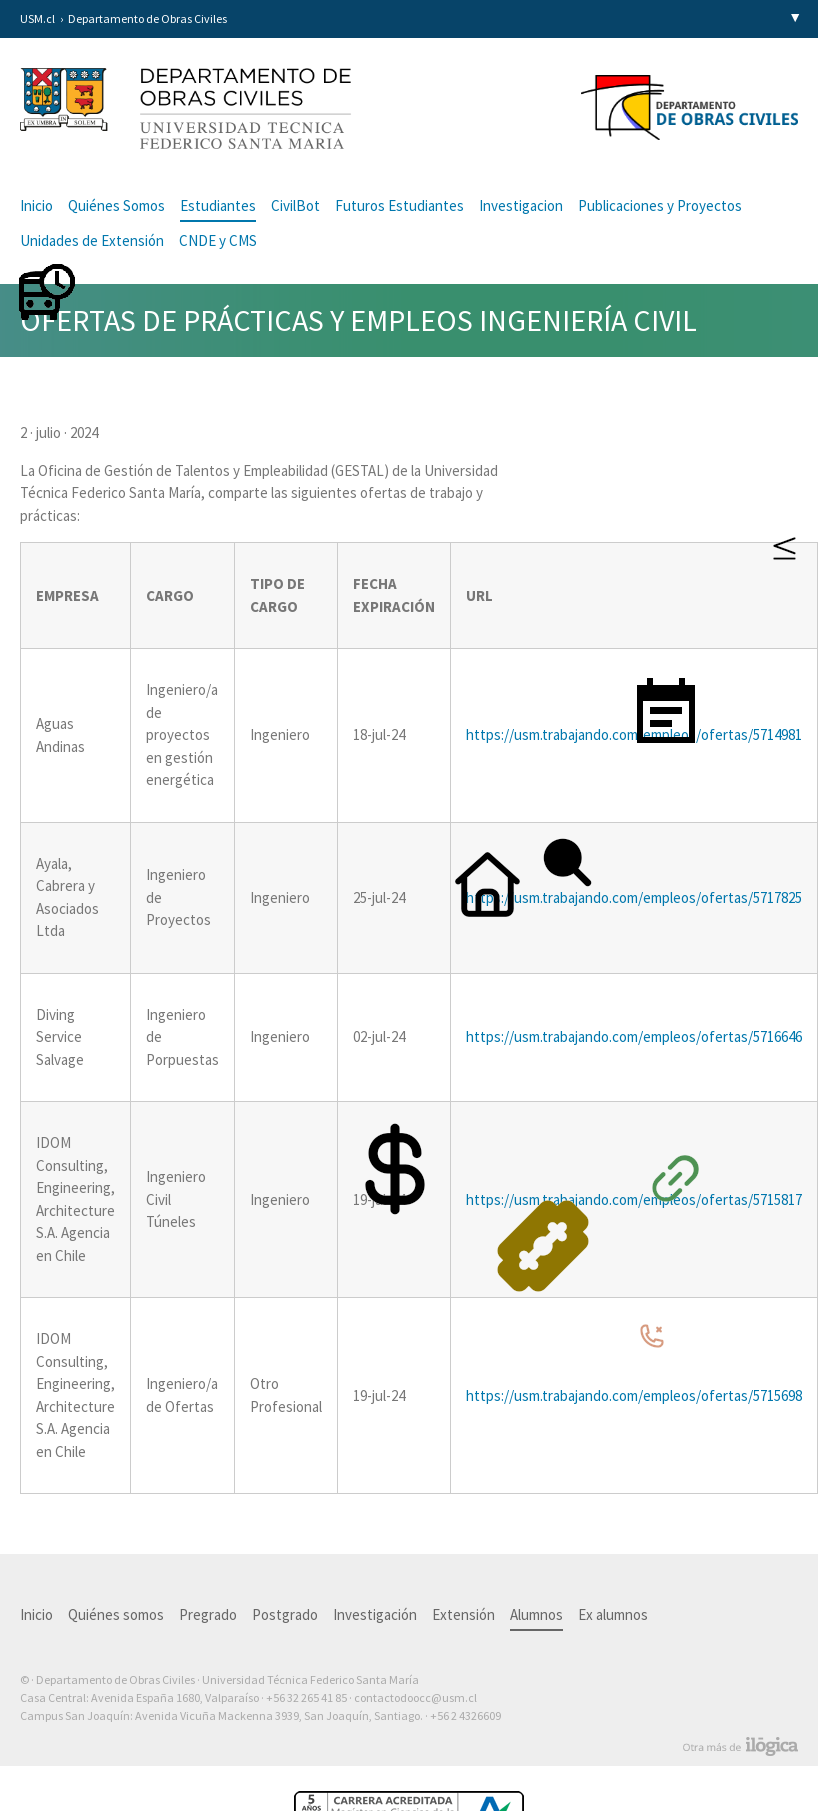 The width and height of the screenshot is (818, 1811). Describe the element at coordinates (47, 292) in the screenshot. I see `view bus or transit departure times` at that location.